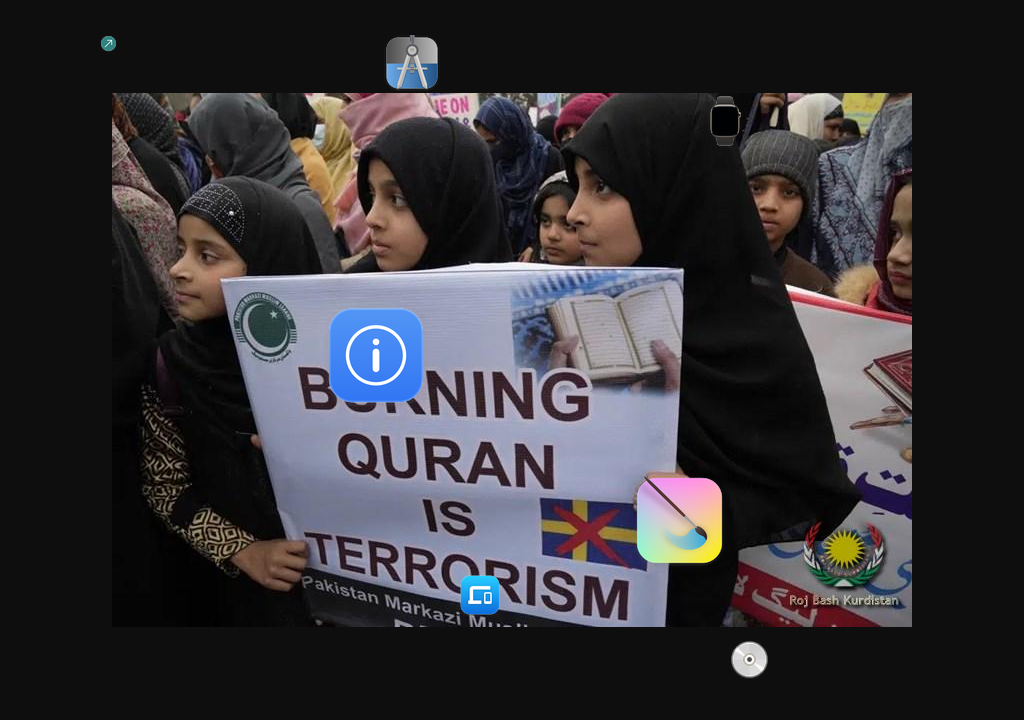  What do you see at coordinates (376, 357) in the screenshot?
I see `view system information and details` at bounding box center [376, 357].